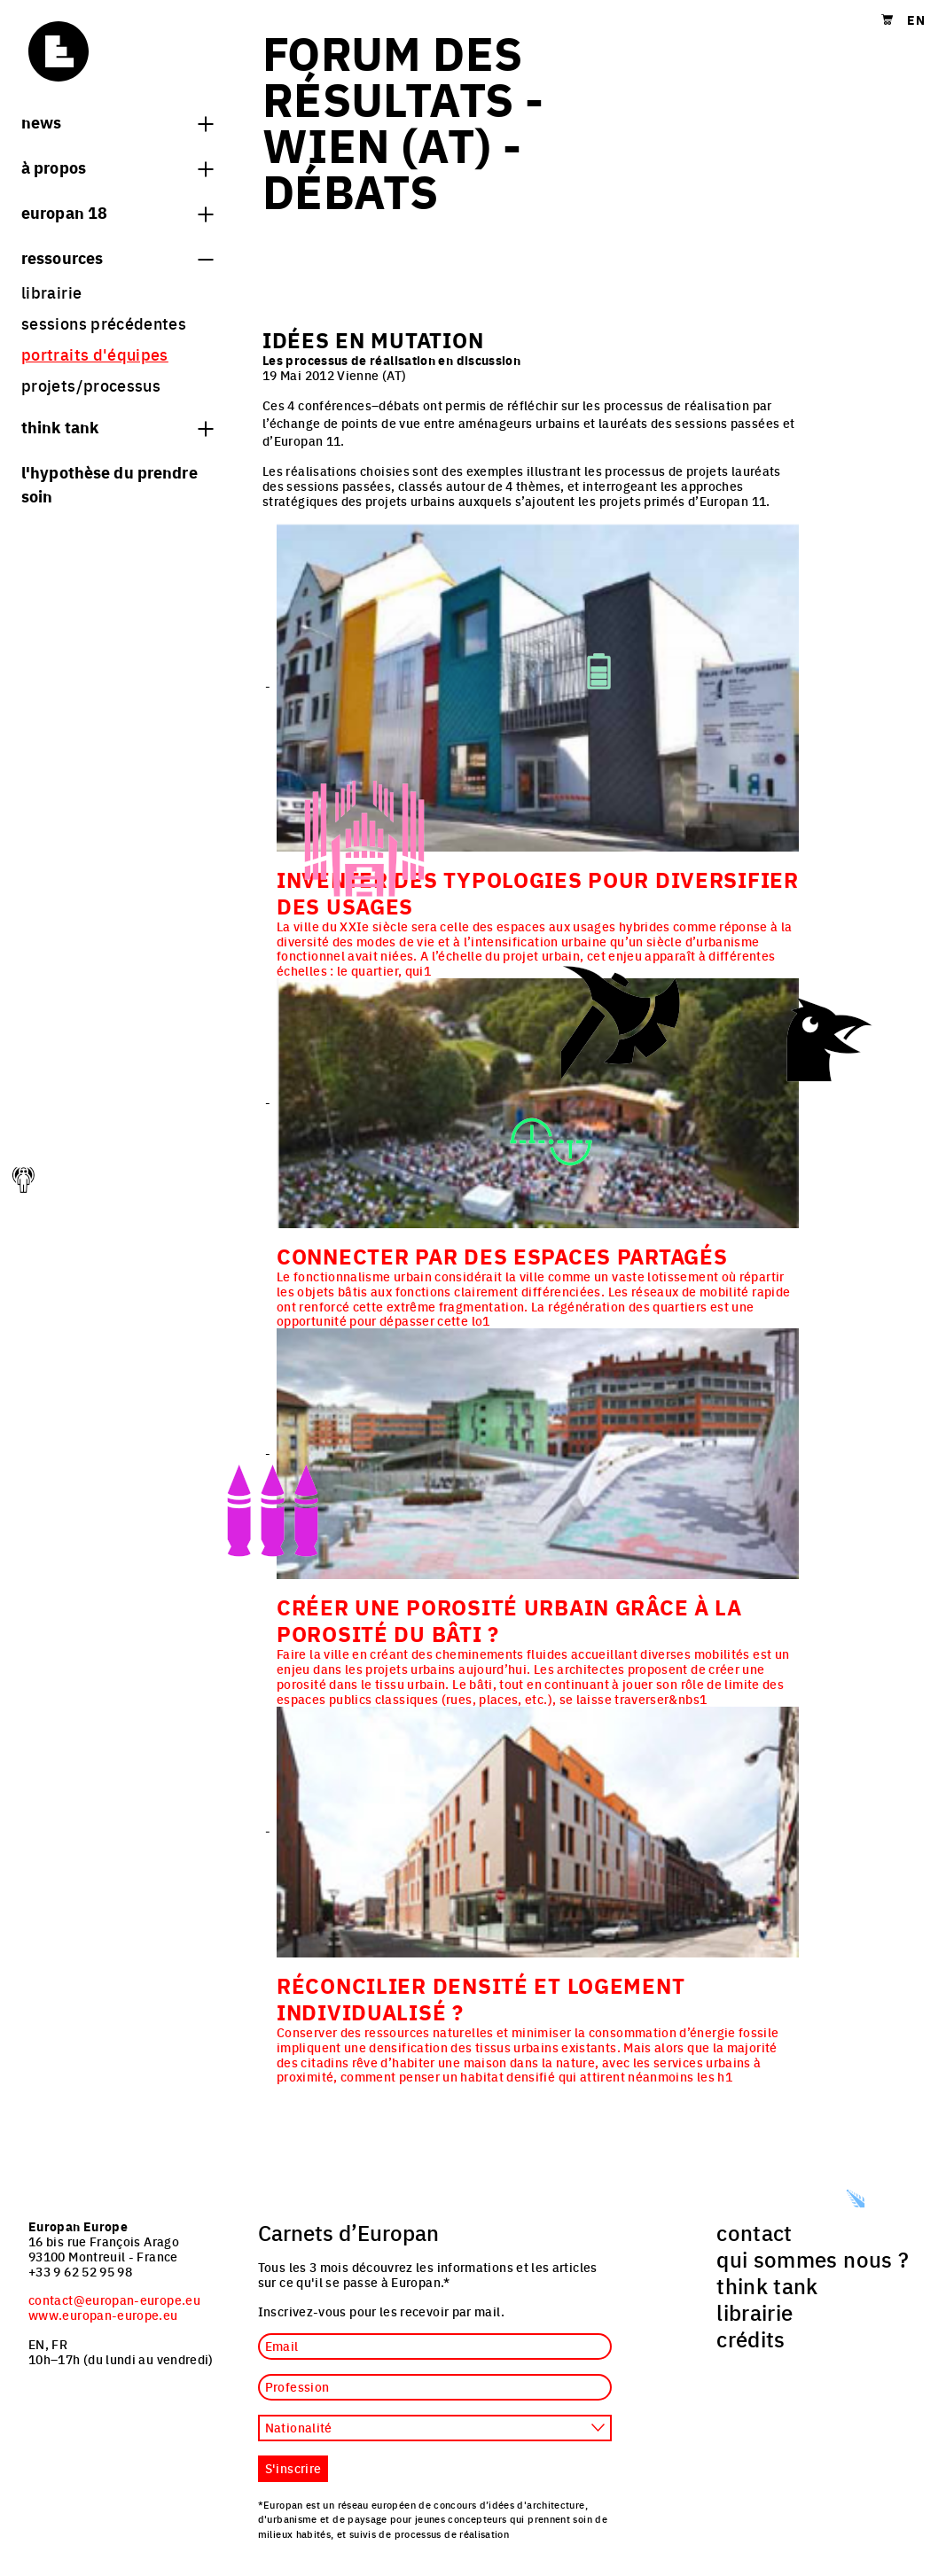  Describe the element at coordinates (856, 2199) in the screenshot. I see `activate beam or energy attack` at that location.